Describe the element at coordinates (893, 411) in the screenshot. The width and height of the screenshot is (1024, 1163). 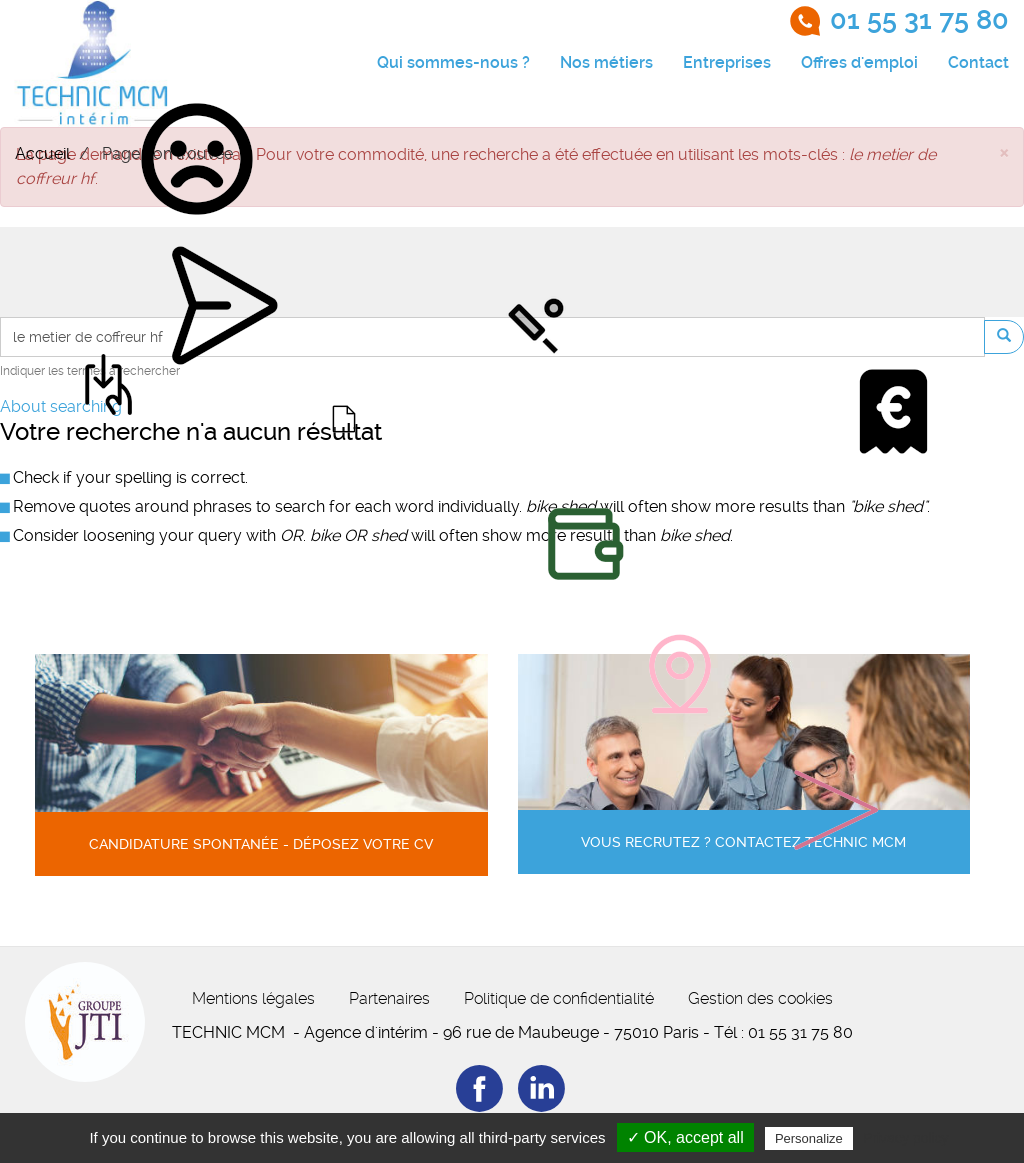
I see `view euro payment receipt` at that location.